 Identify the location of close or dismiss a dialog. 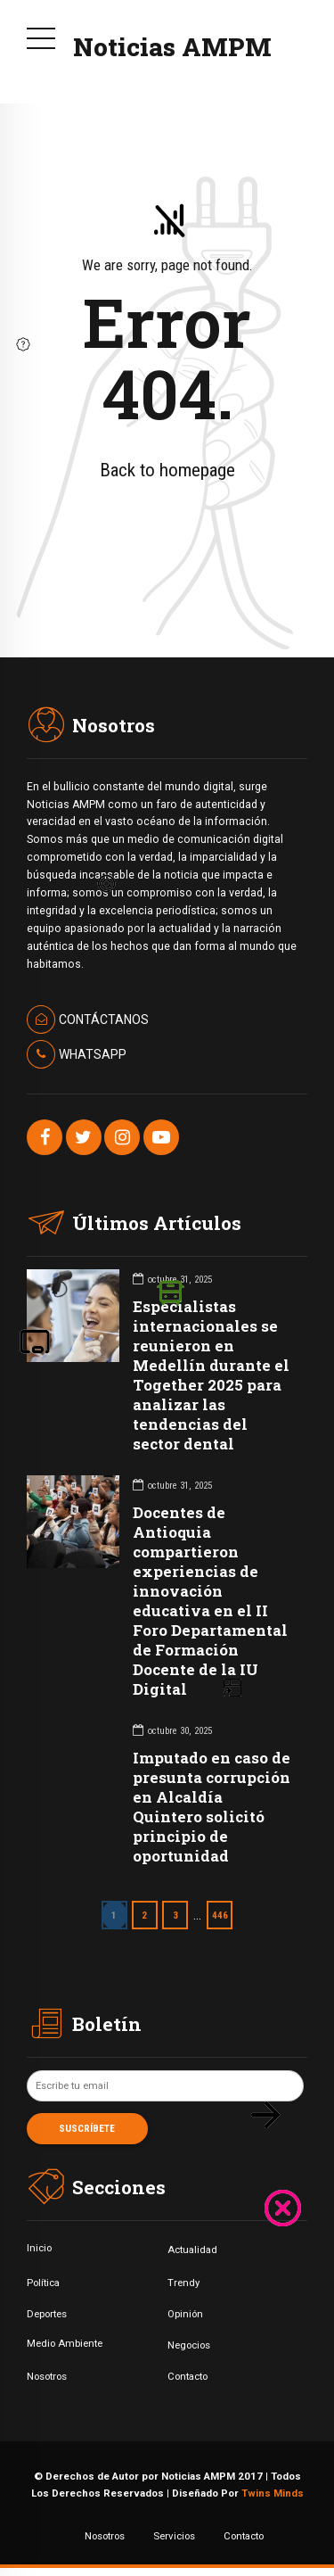
(282, 2208).